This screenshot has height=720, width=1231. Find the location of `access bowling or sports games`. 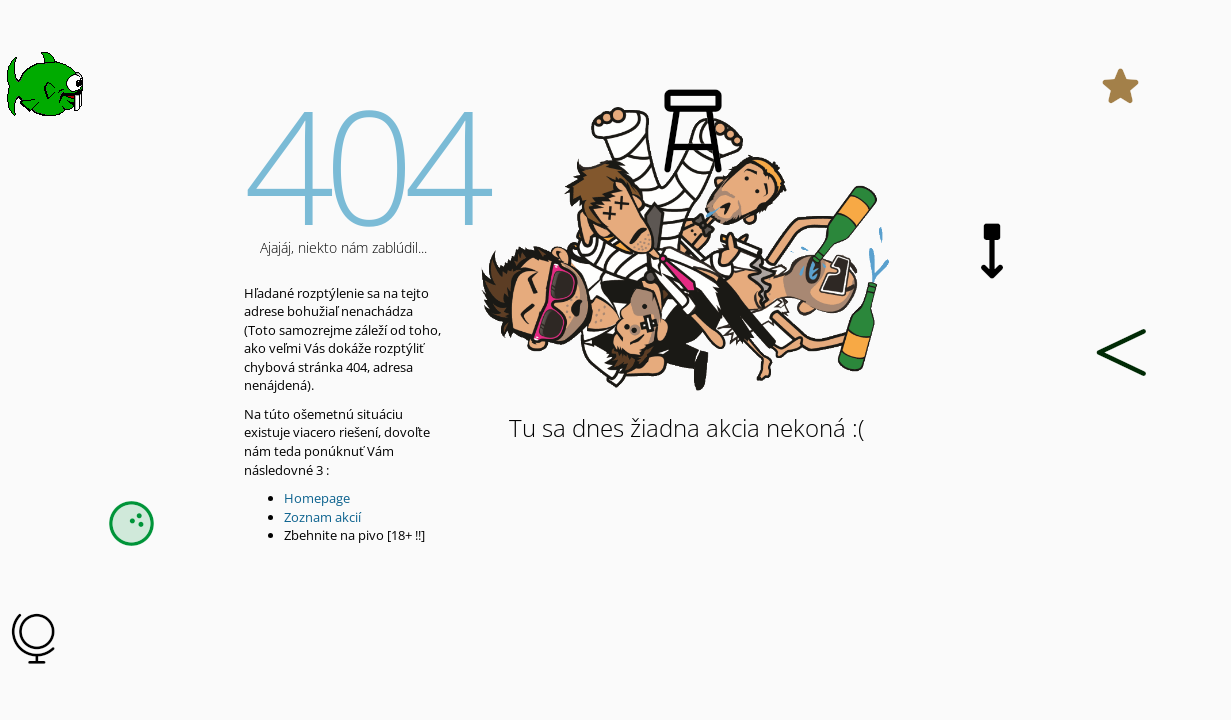

access bowling or sports games is located at coordinates (131, 523).